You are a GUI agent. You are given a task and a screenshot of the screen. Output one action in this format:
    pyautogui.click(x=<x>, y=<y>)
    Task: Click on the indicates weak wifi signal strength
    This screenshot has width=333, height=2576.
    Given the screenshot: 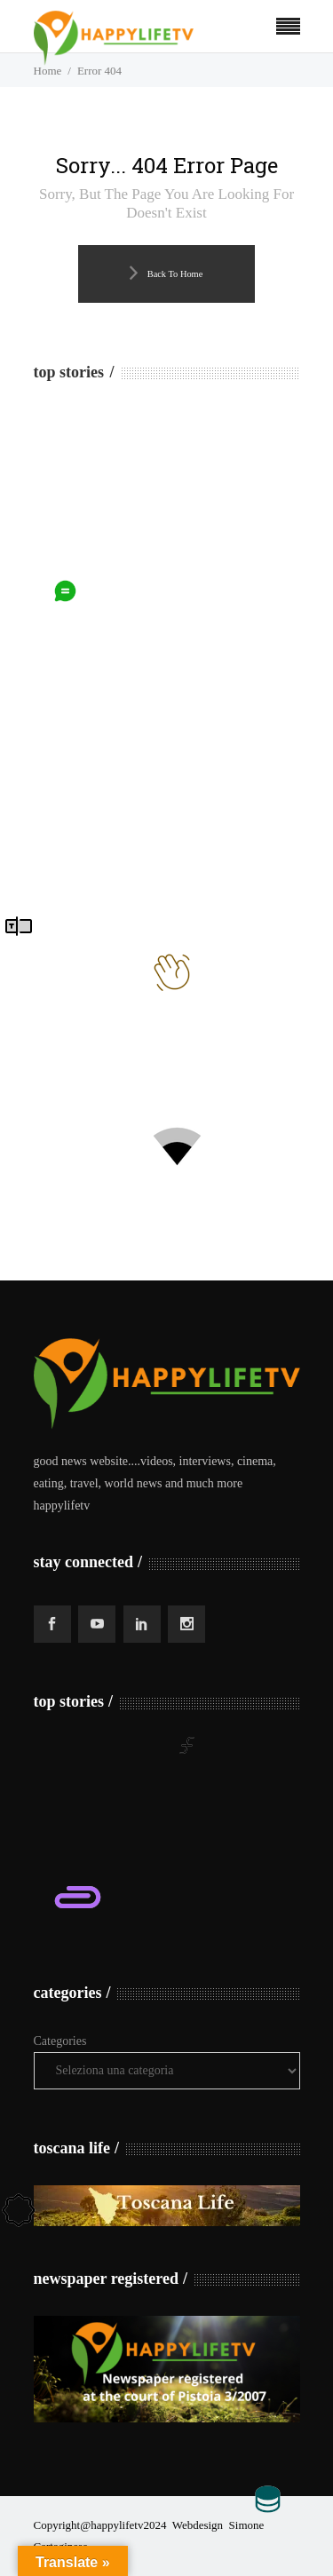 What is the action you would take?
    pyautogui.click(x=177, y=1145)
    